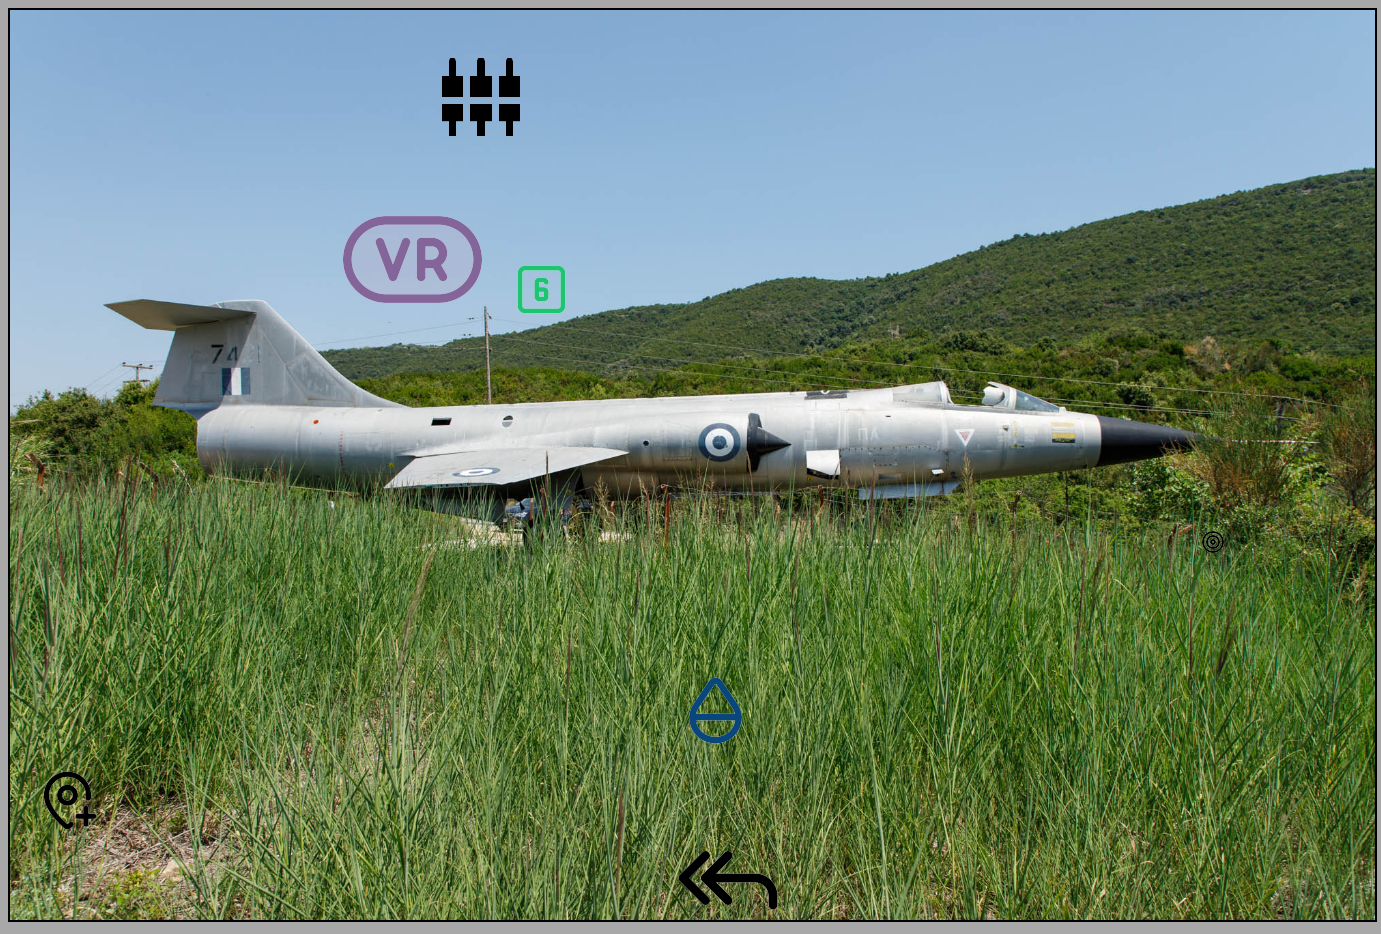 The image size is (1381, 934). What do you see at coordinates (541, 289) in the screenshot?
I see `select or navigate to item number 6` at bounding box center [541, 289].